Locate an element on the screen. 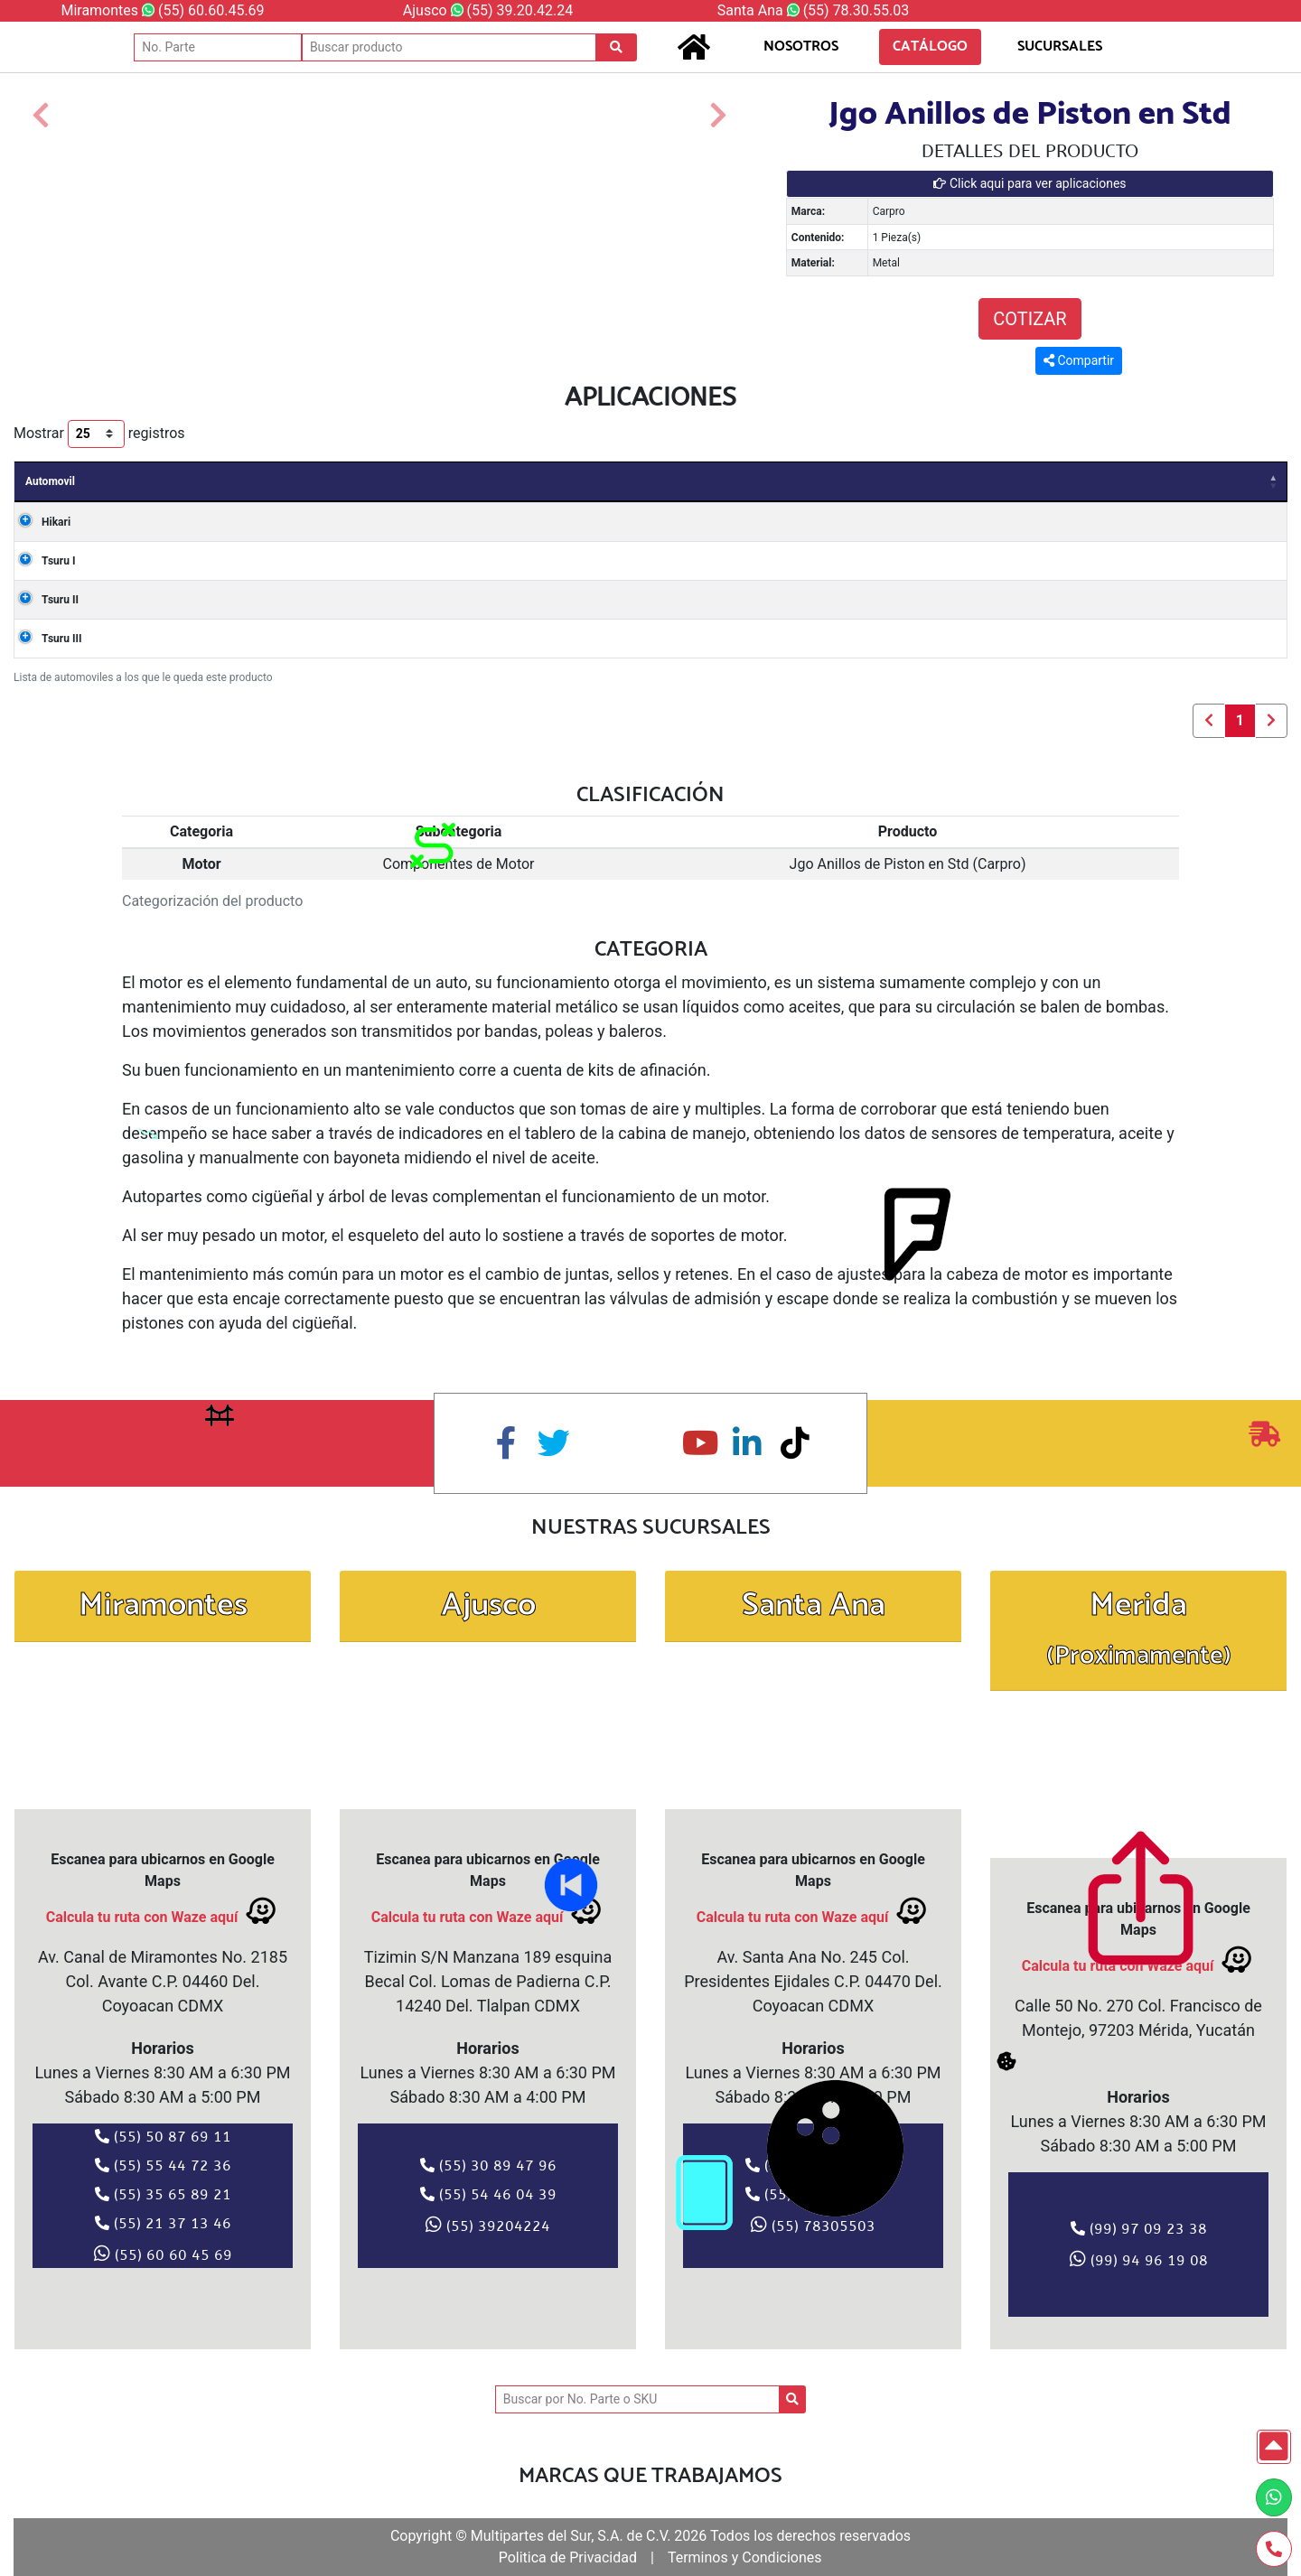  skip to previous track is located at coordinates (571, 1885).